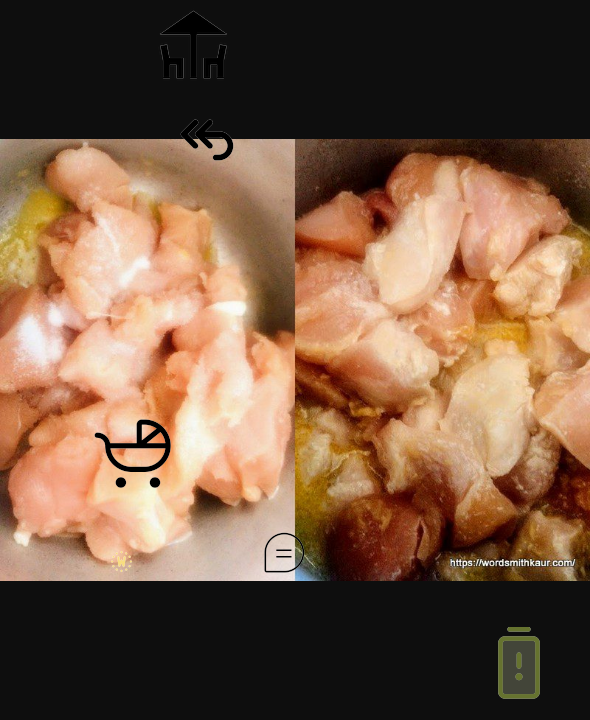 The height and width of the screenshot is (720, 590). I want to click on indicates low battery warning, so click(519, 664).